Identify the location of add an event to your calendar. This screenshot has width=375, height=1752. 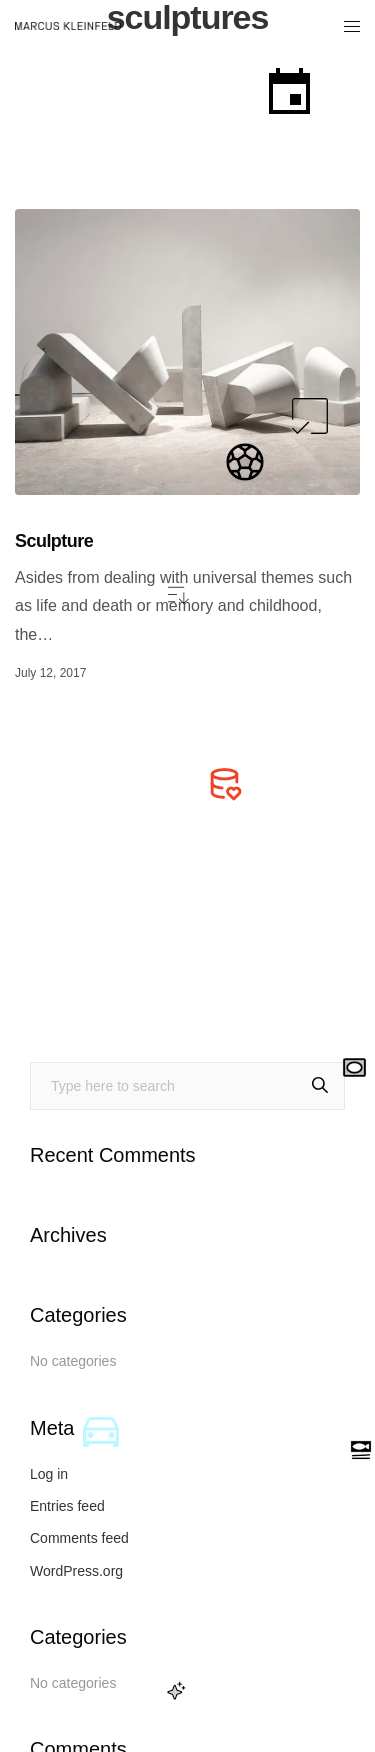
(289, 93).